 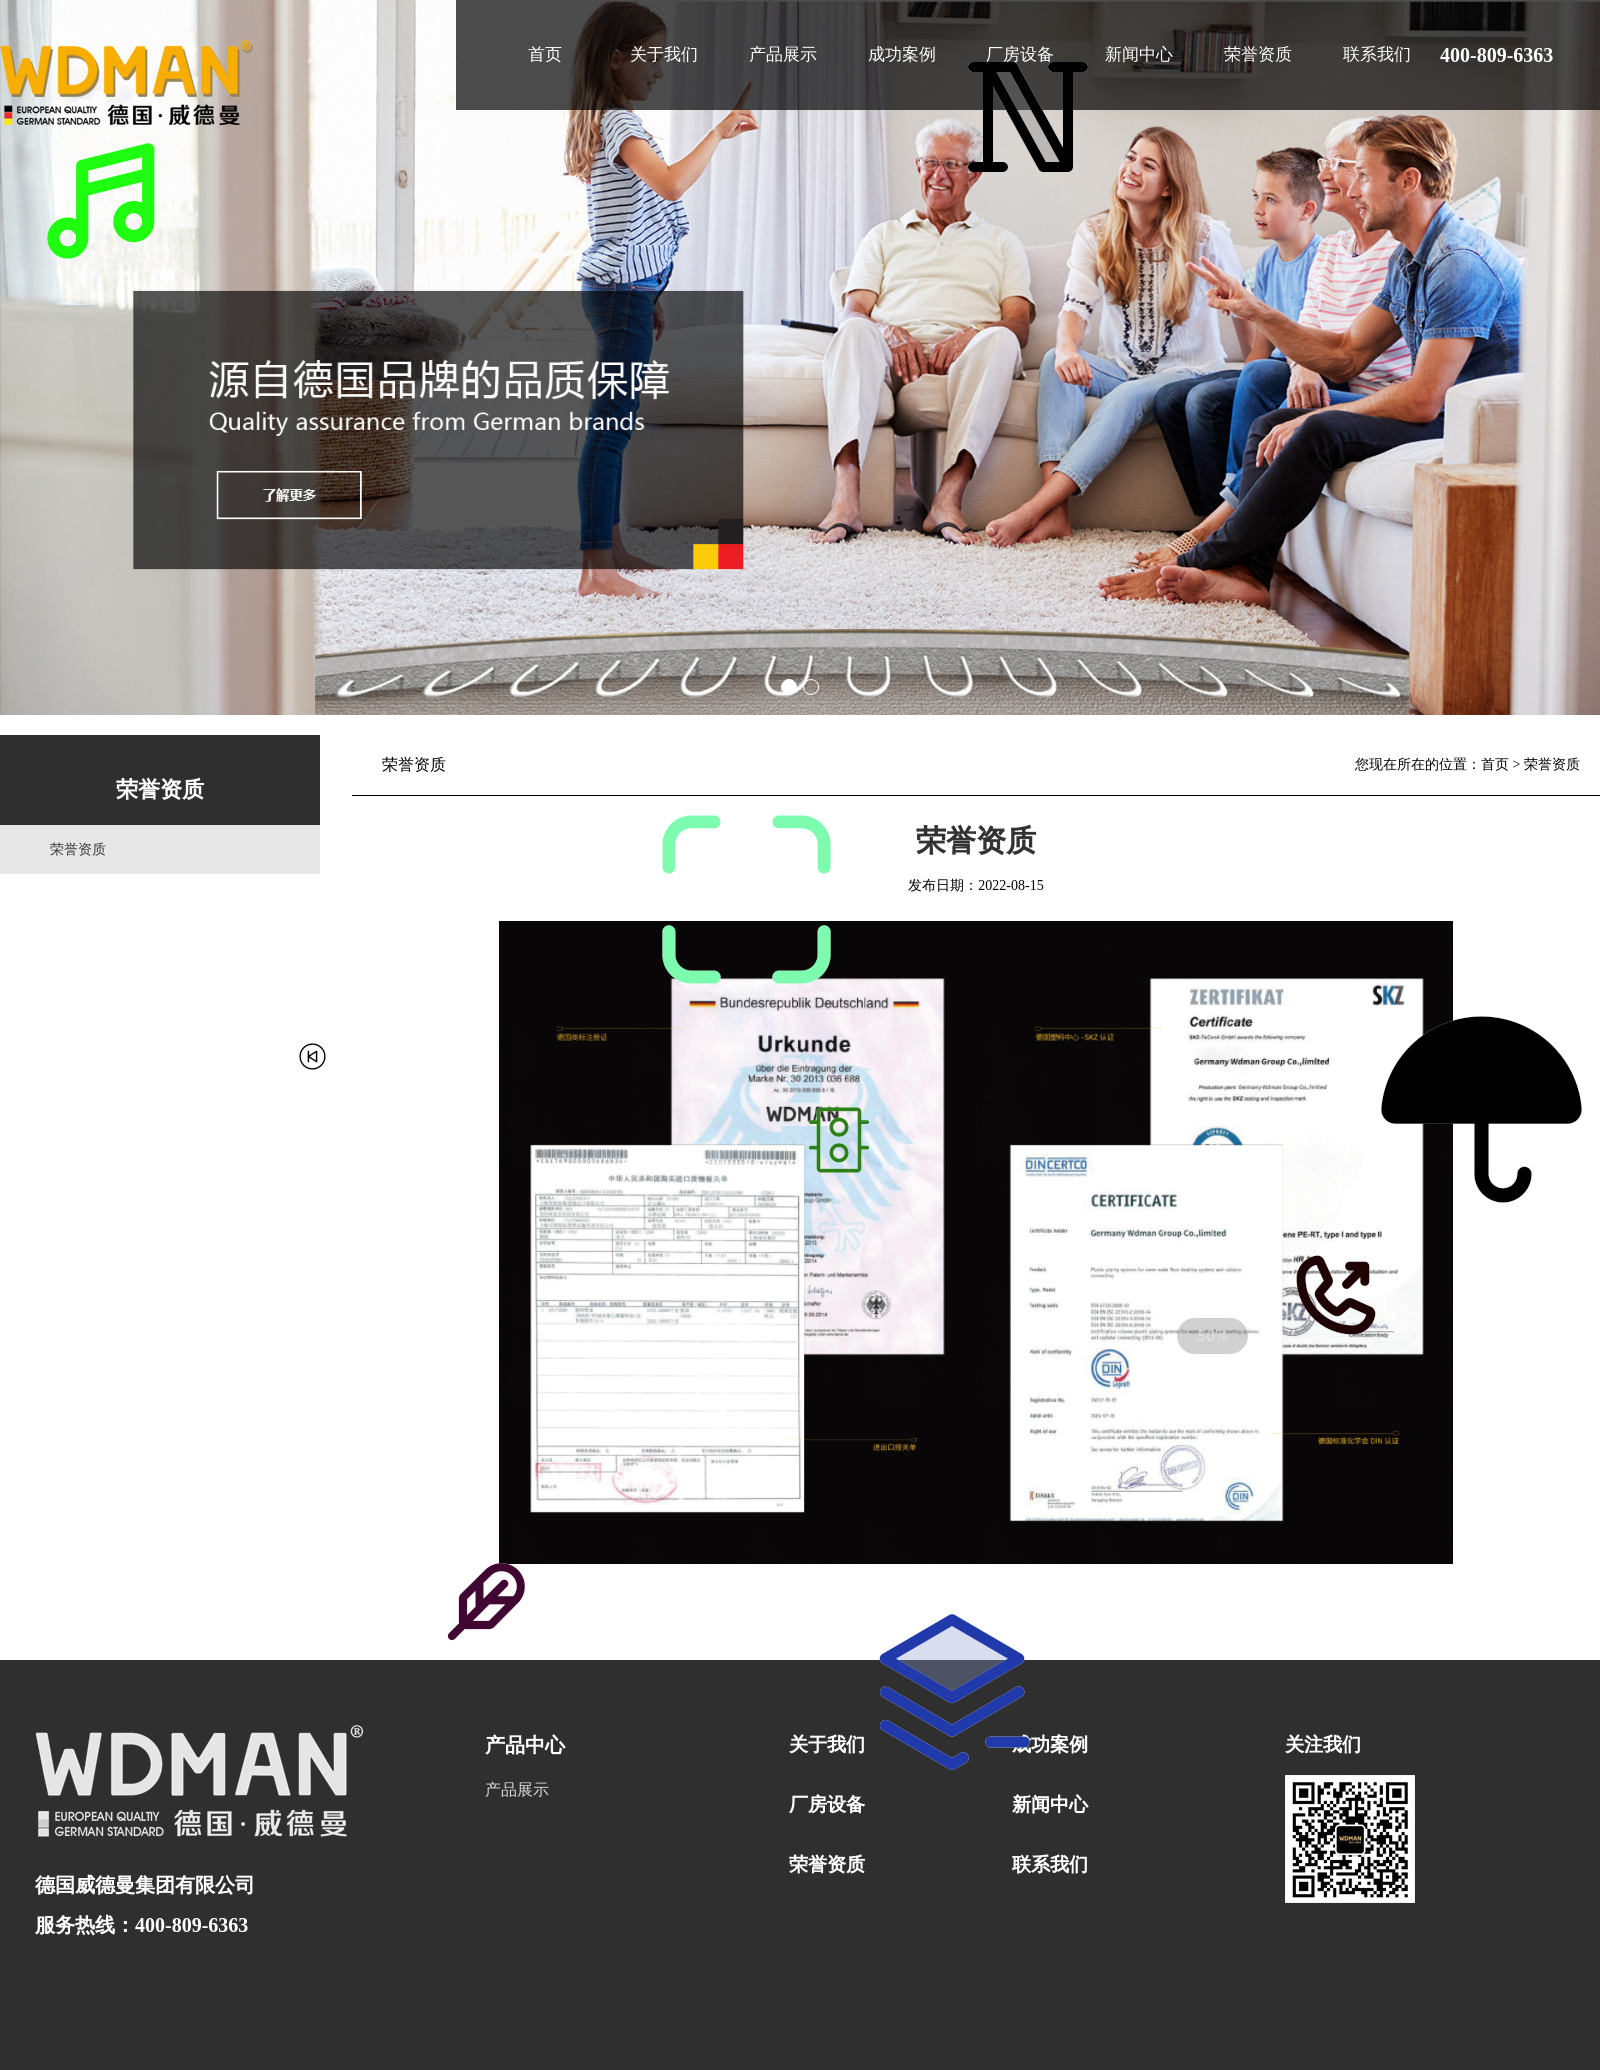 What do you see at coordinates (312, 1056) in the screenshot?
I see `skip to previous track` at bounding box center [312, 1056].